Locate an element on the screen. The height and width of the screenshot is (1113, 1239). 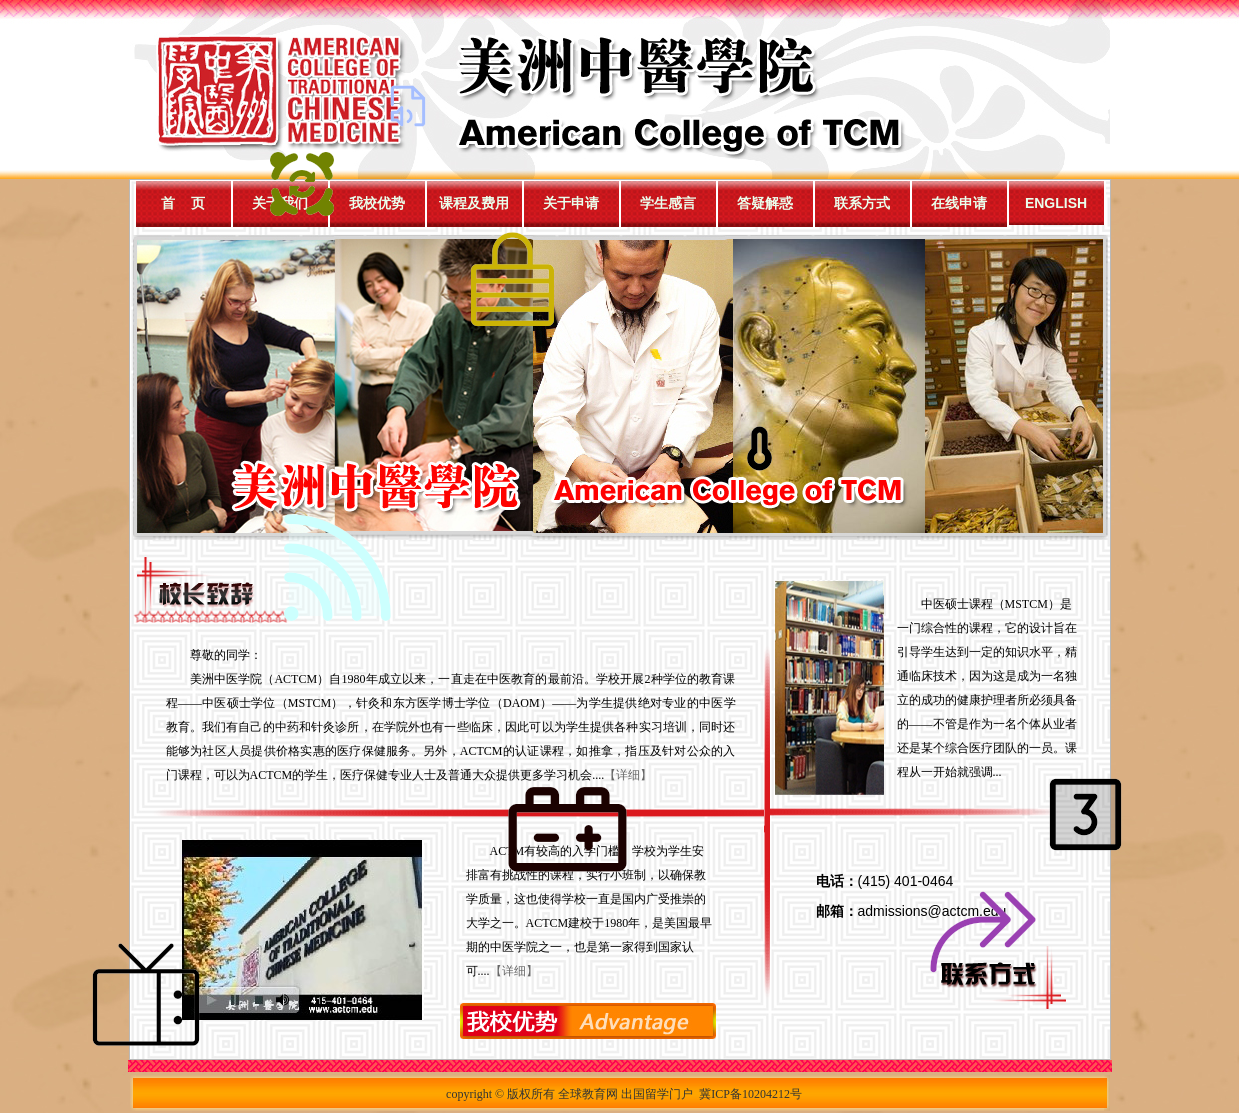
subscribe to RSS feed is located at coordinates (332, 572).